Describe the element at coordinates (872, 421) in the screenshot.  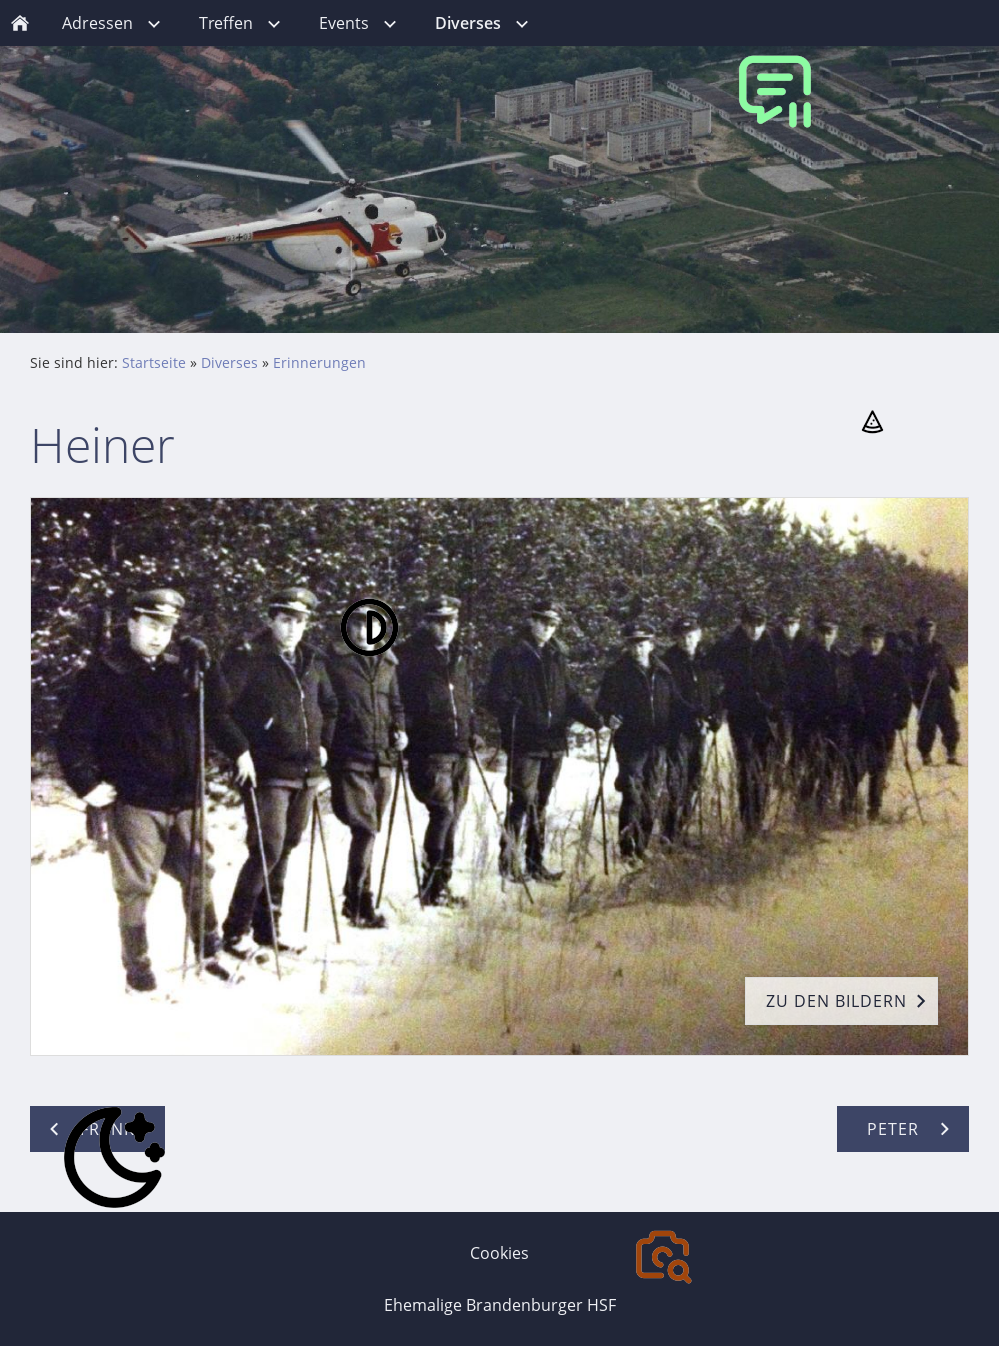
I see `browse food delivery options` at that location.